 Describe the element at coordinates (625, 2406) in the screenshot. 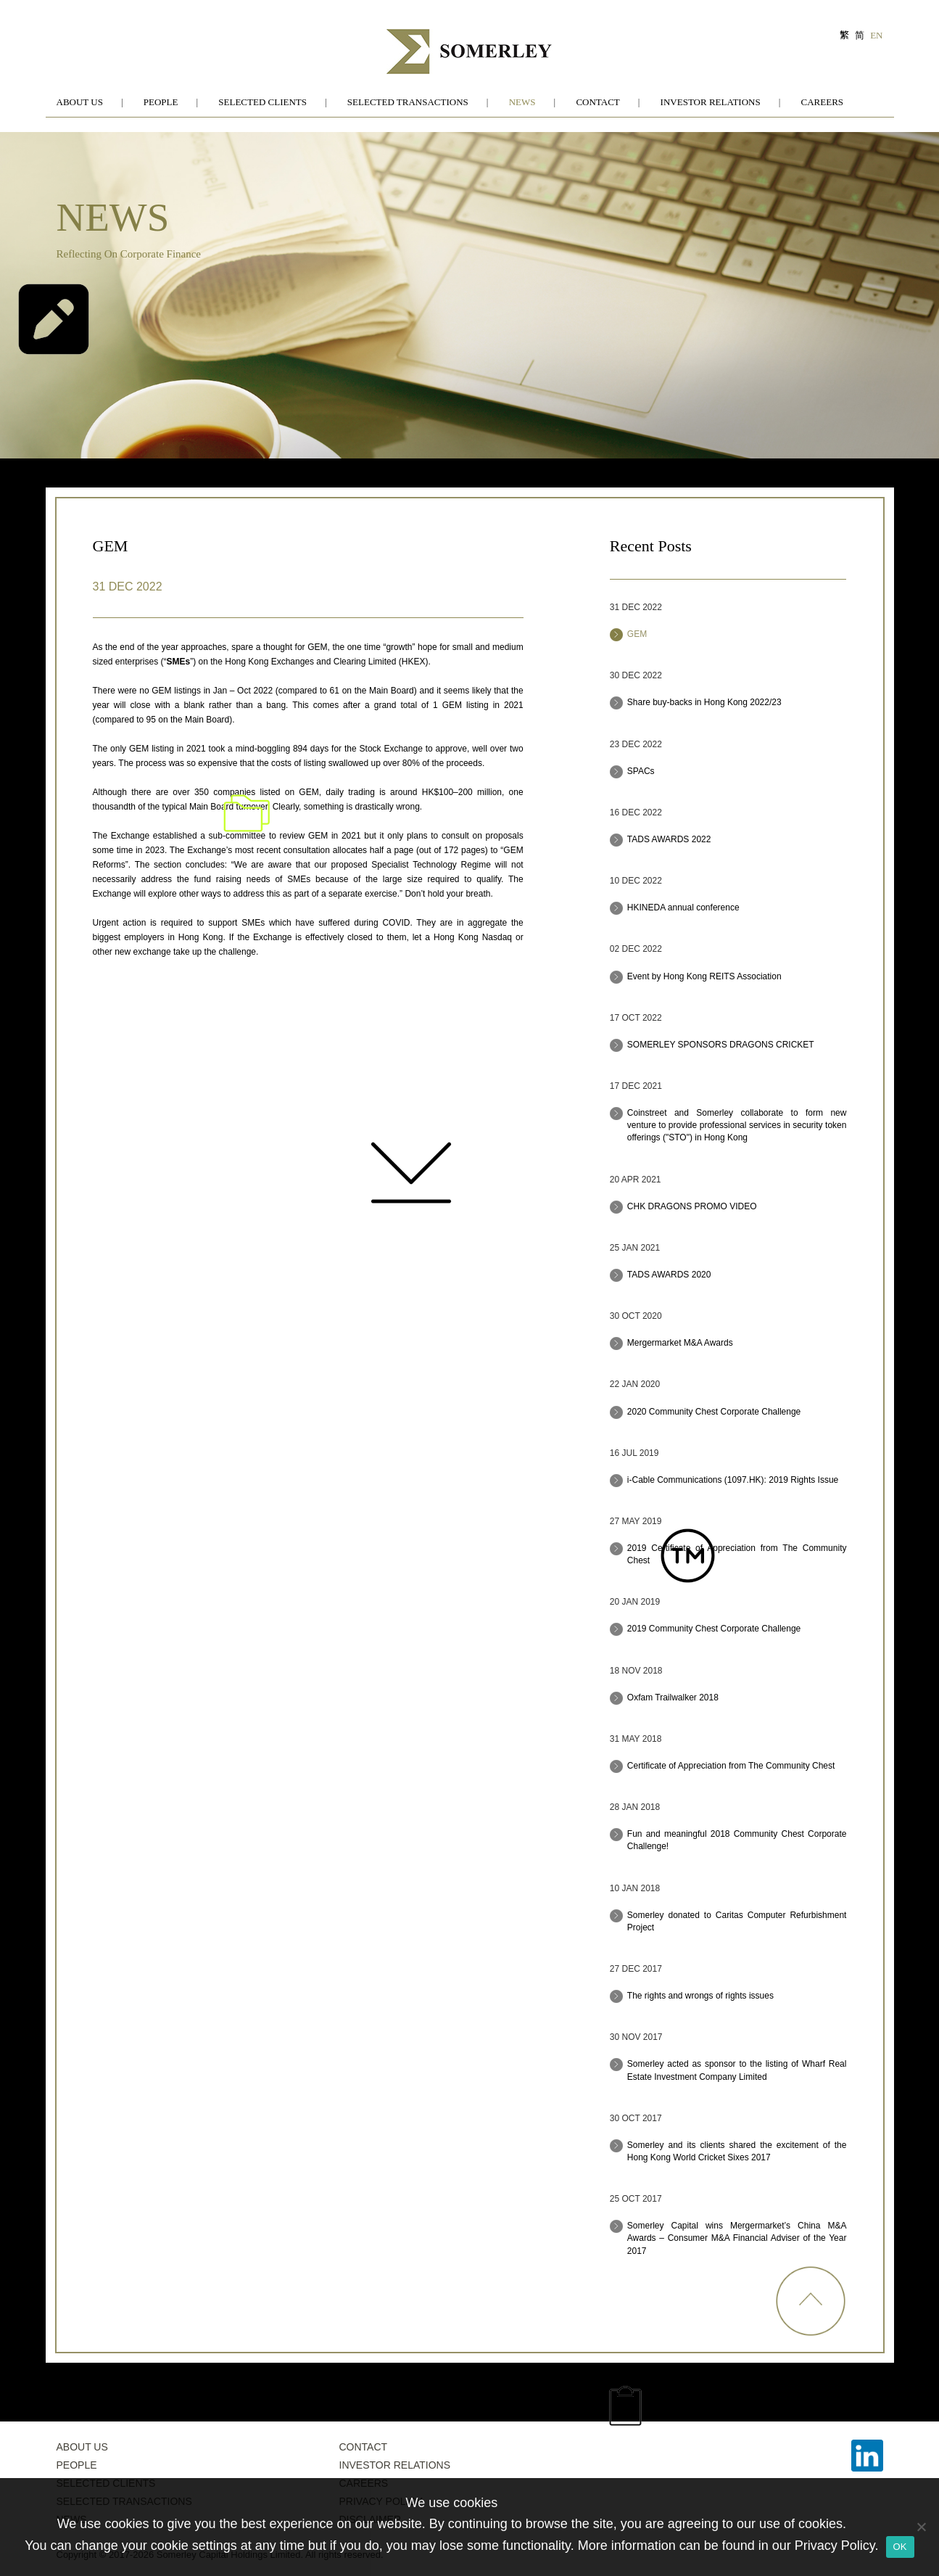

I see `copy to clipboard` at that location.